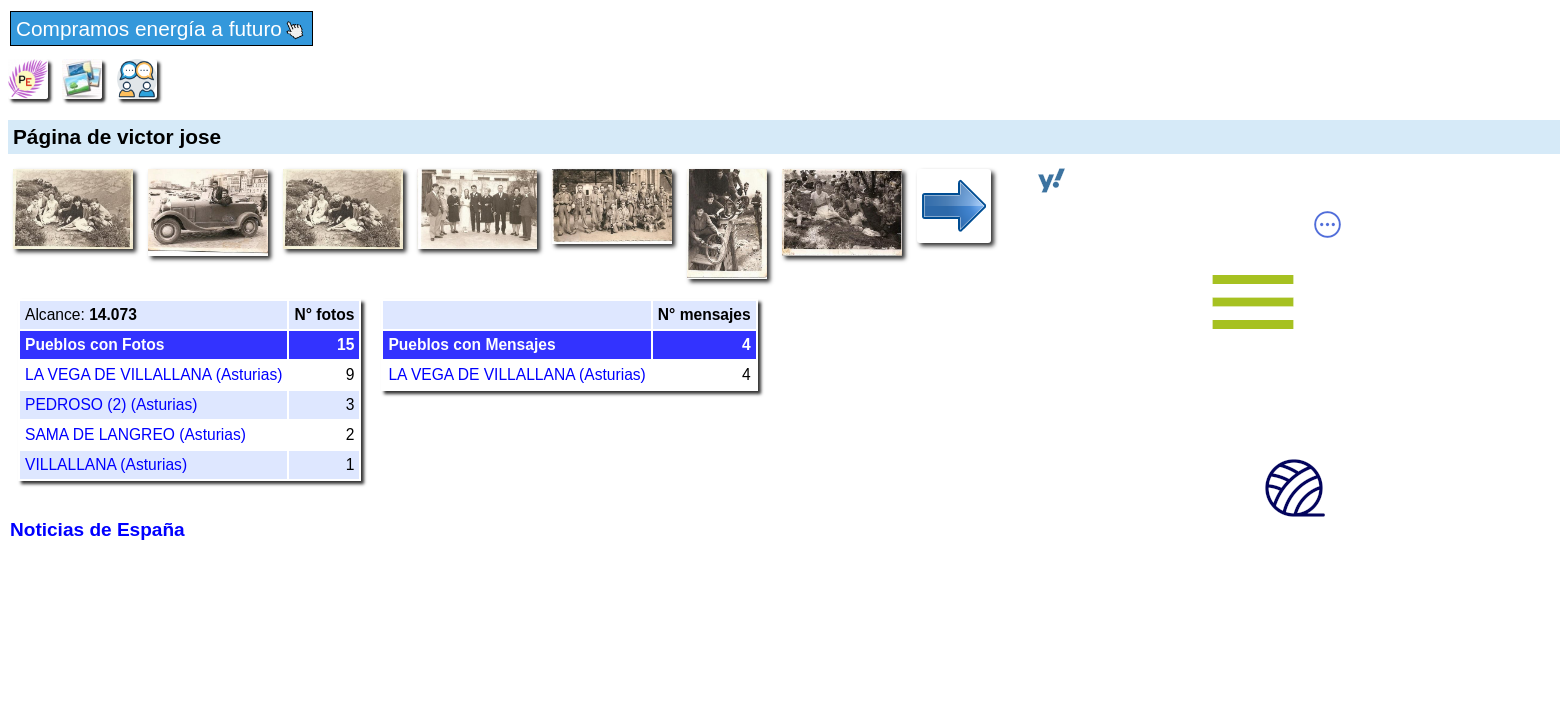  I want to click on access more options or actions, so click(1327, 224).